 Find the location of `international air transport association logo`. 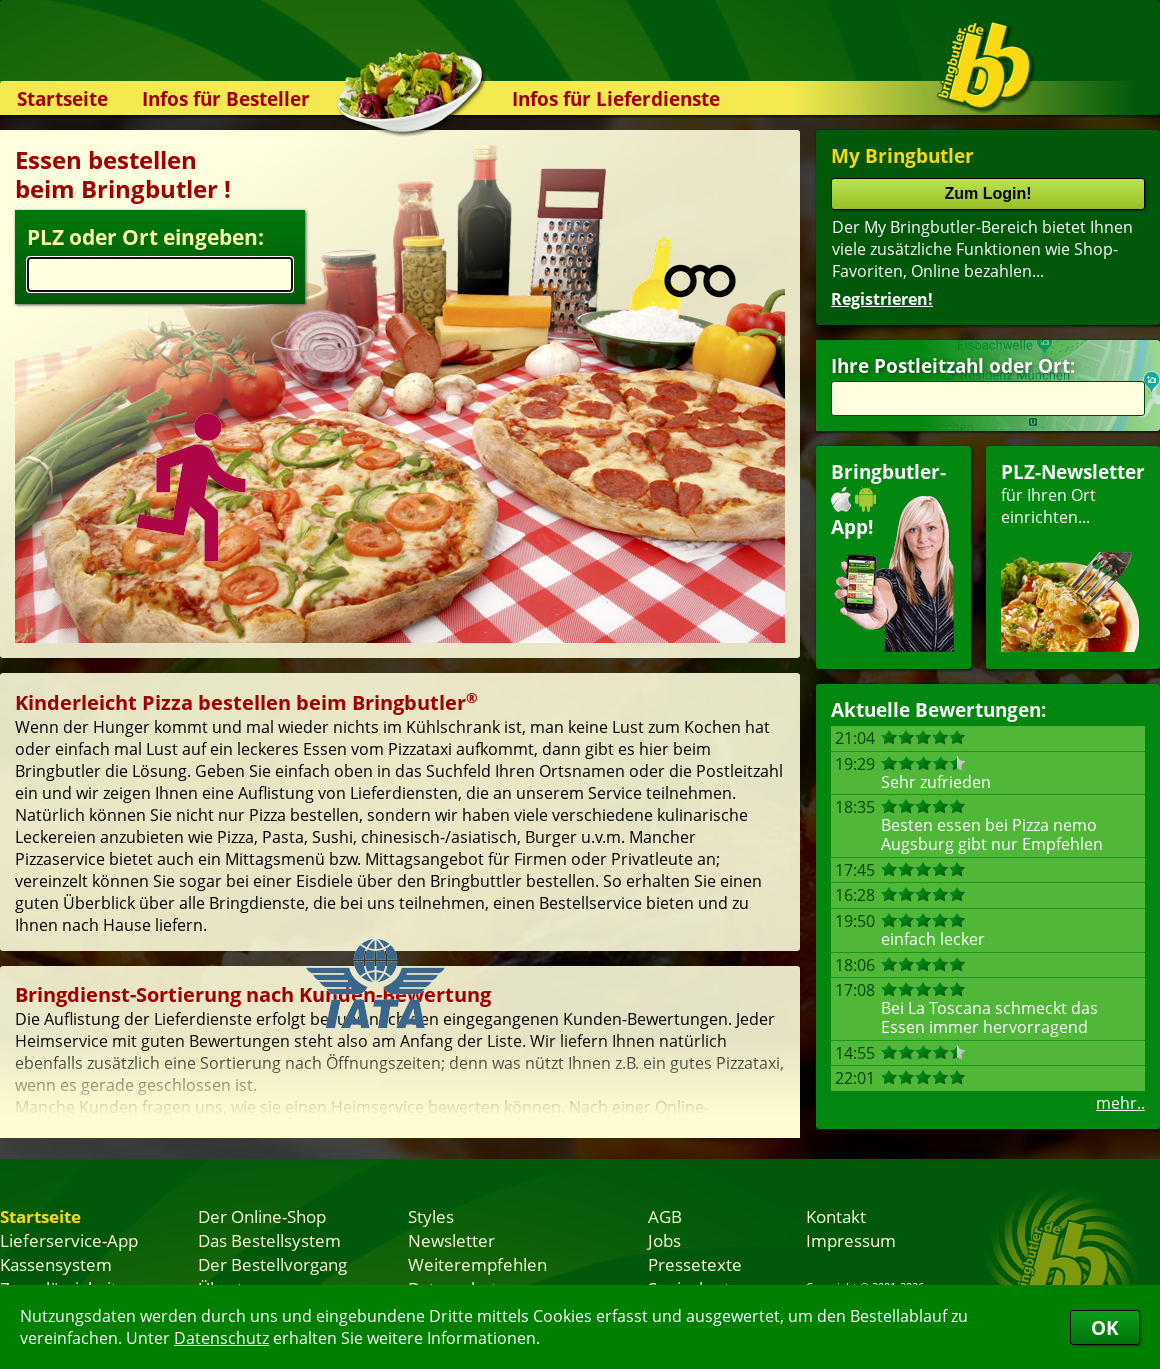

international air transport association logo is located at coordinates (375, 983).